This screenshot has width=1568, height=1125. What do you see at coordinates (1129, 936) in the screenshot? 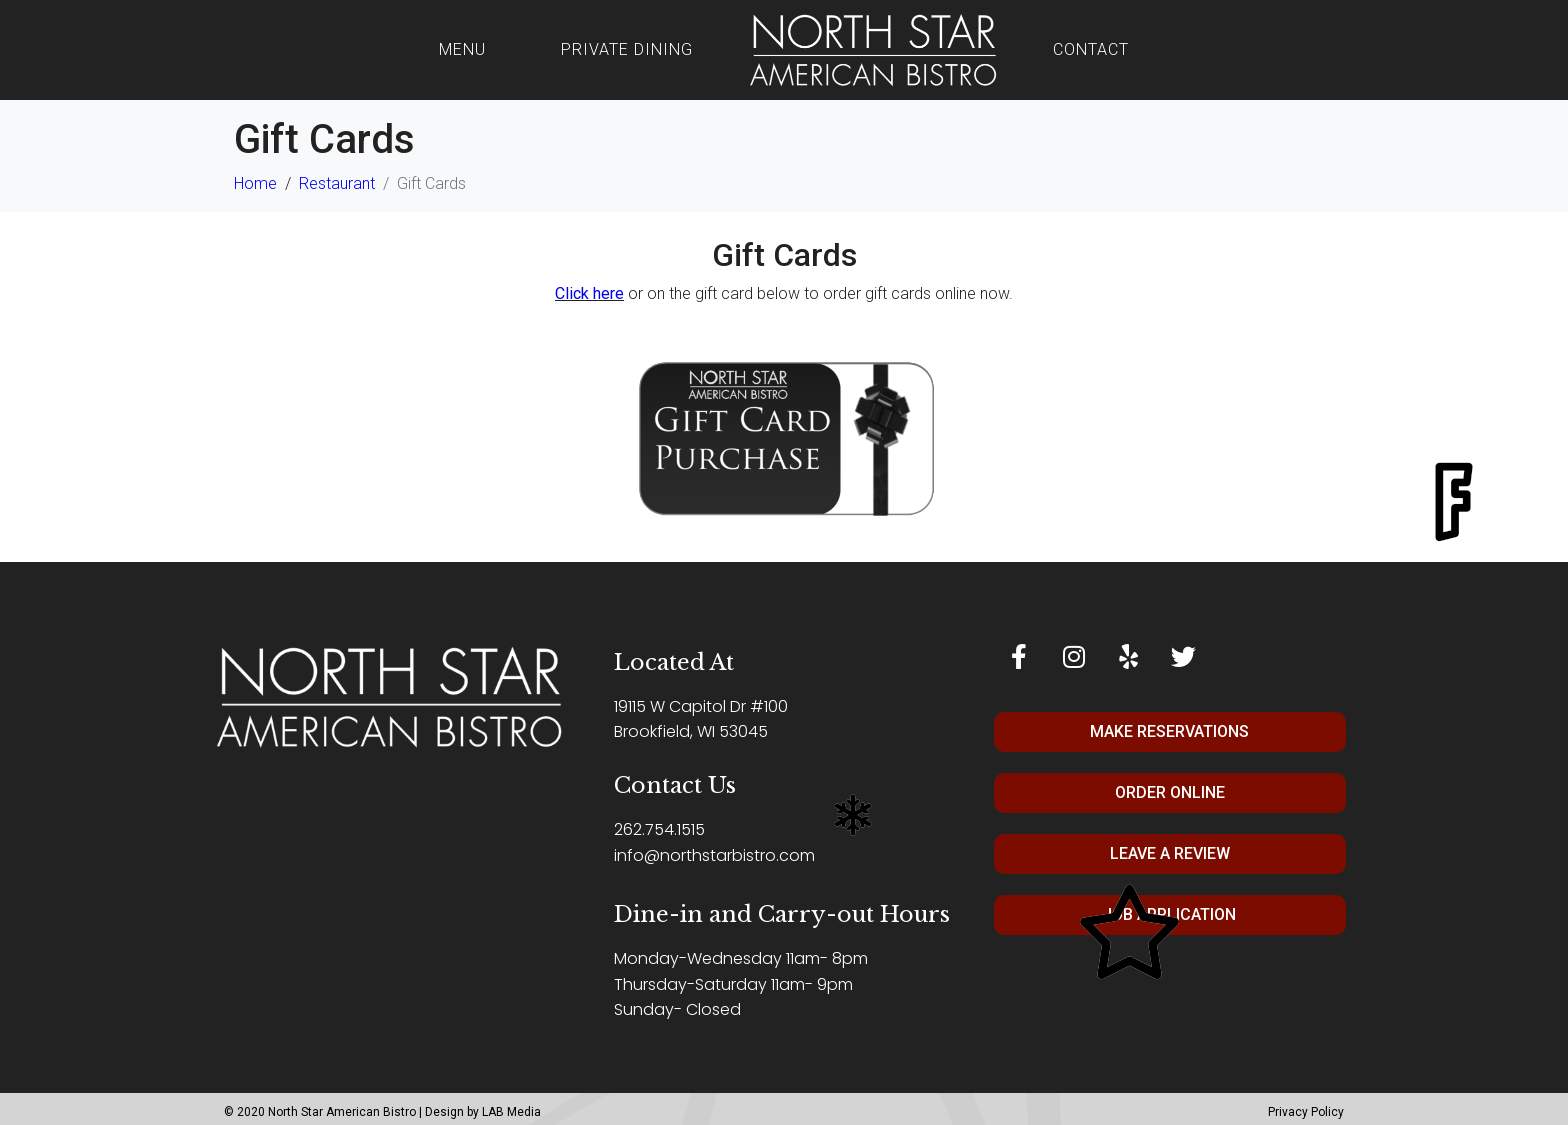
I see `add item to favorites` at bounding box center [1129, 936].